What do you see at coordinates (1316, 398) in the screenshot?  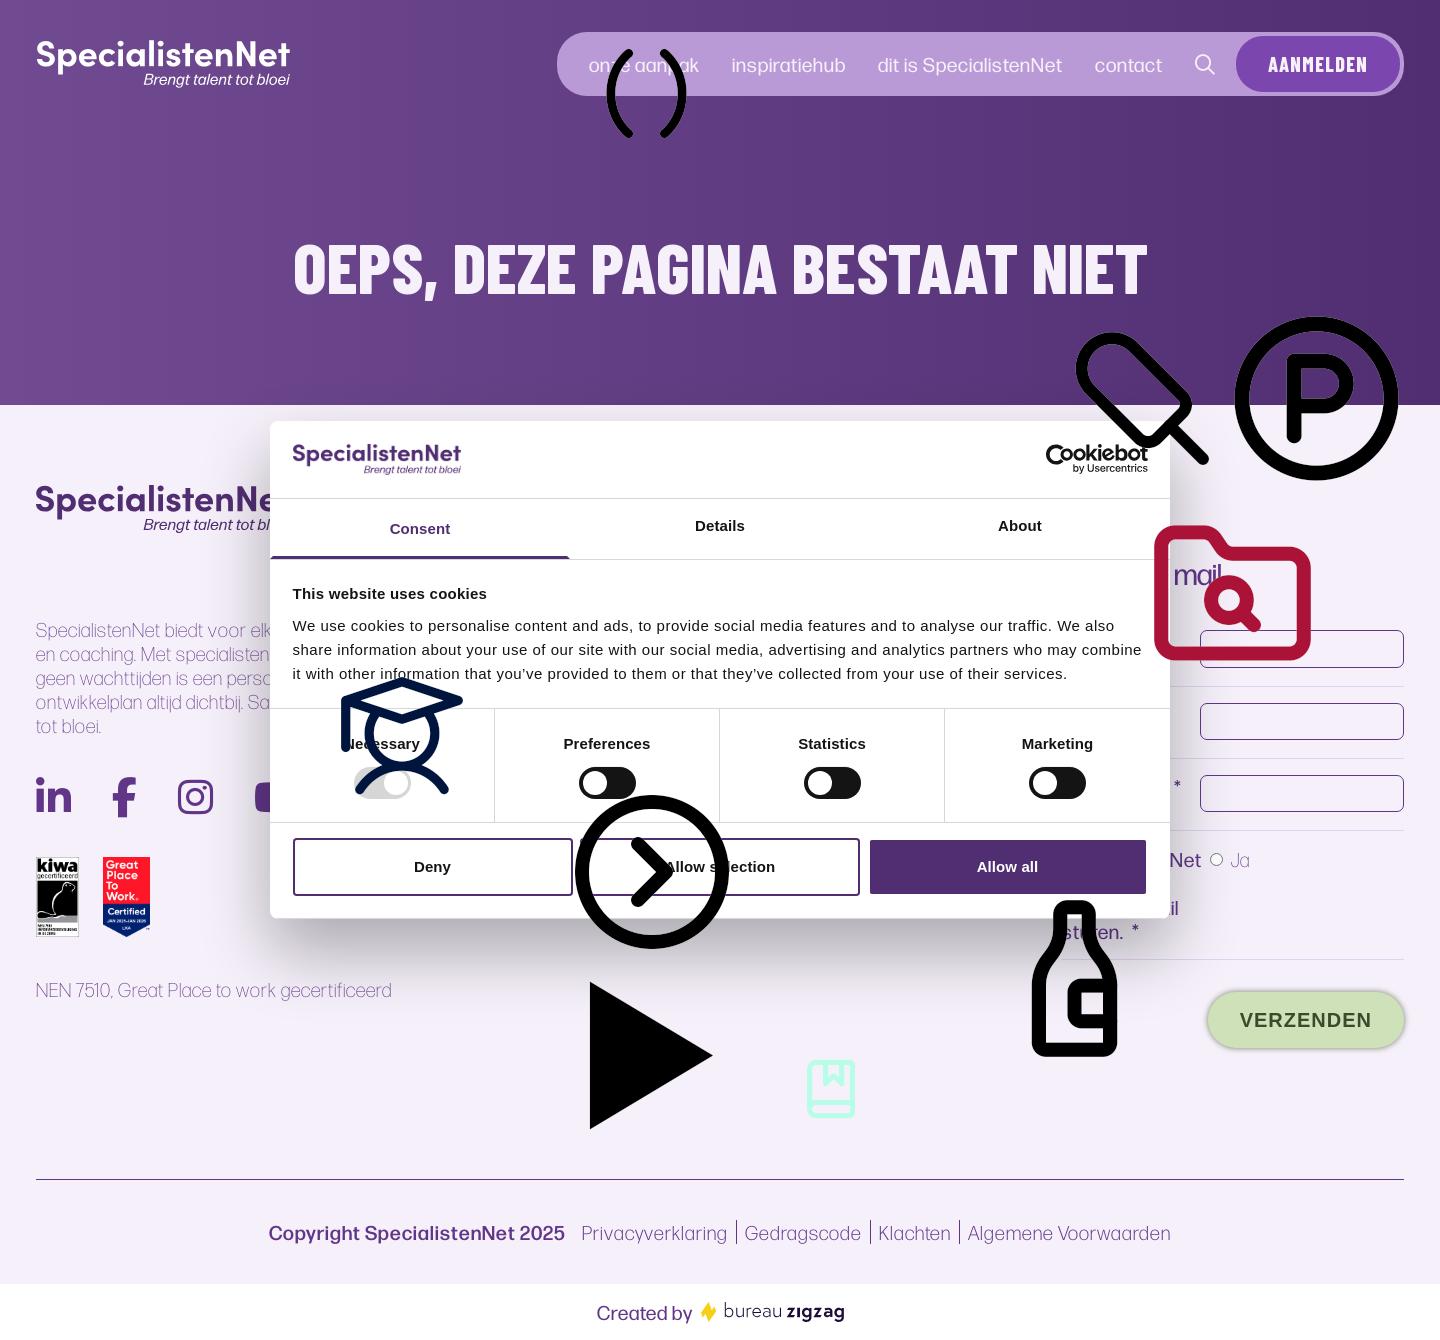 I see `find nearby parking locations` at bounding box center [1316, 398].